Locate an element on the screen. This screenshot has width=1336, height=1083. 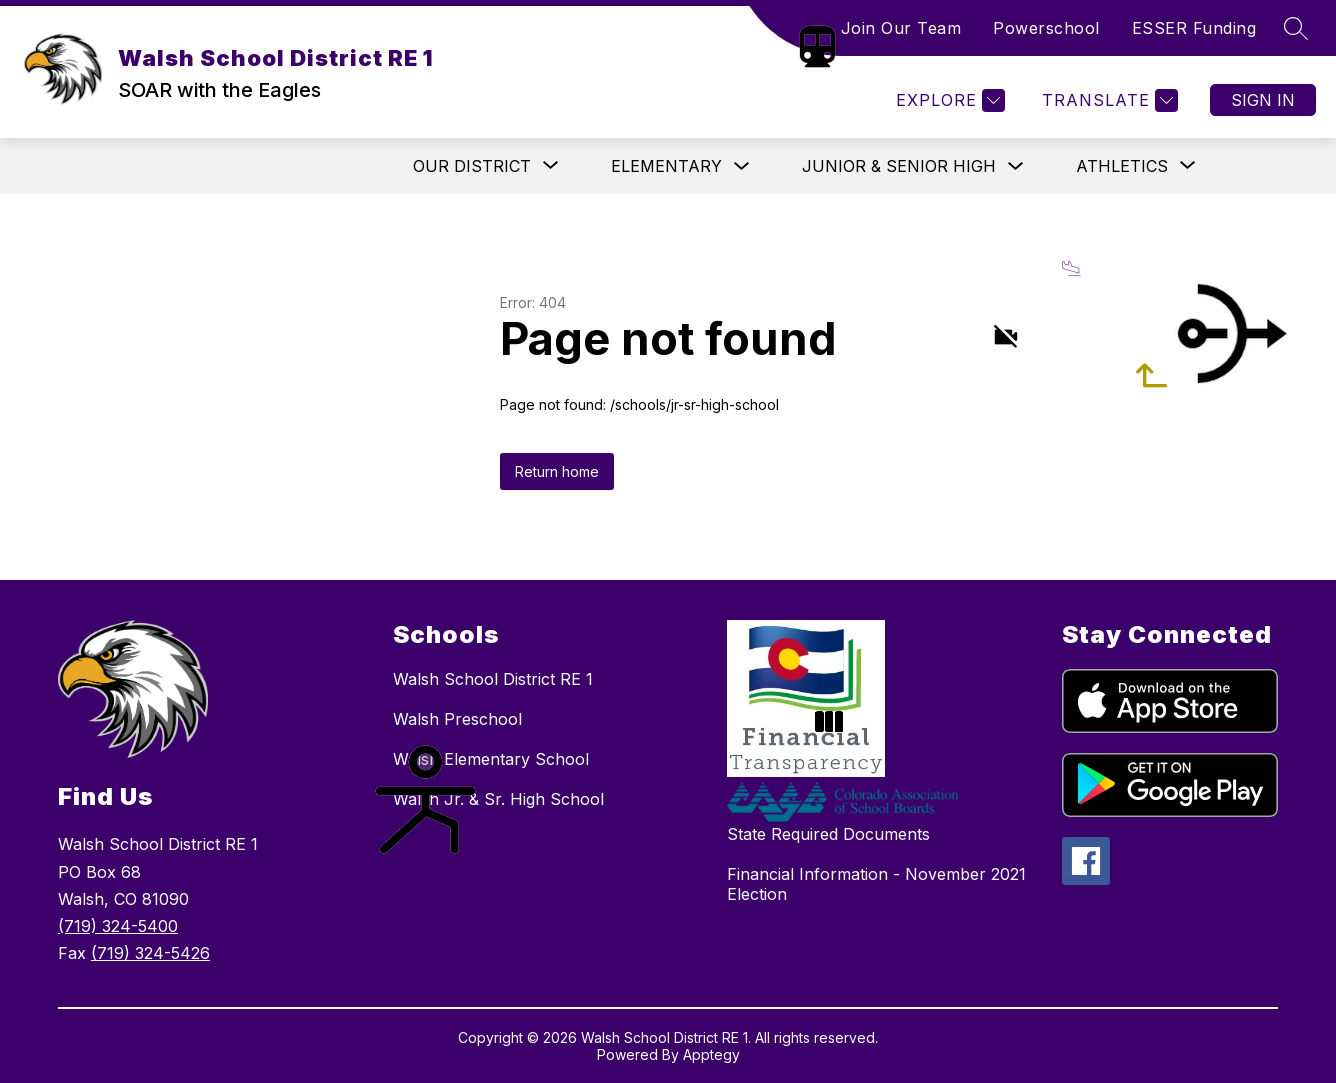
indicates flight arrival or landing status is located at coordinates (1070, 268).